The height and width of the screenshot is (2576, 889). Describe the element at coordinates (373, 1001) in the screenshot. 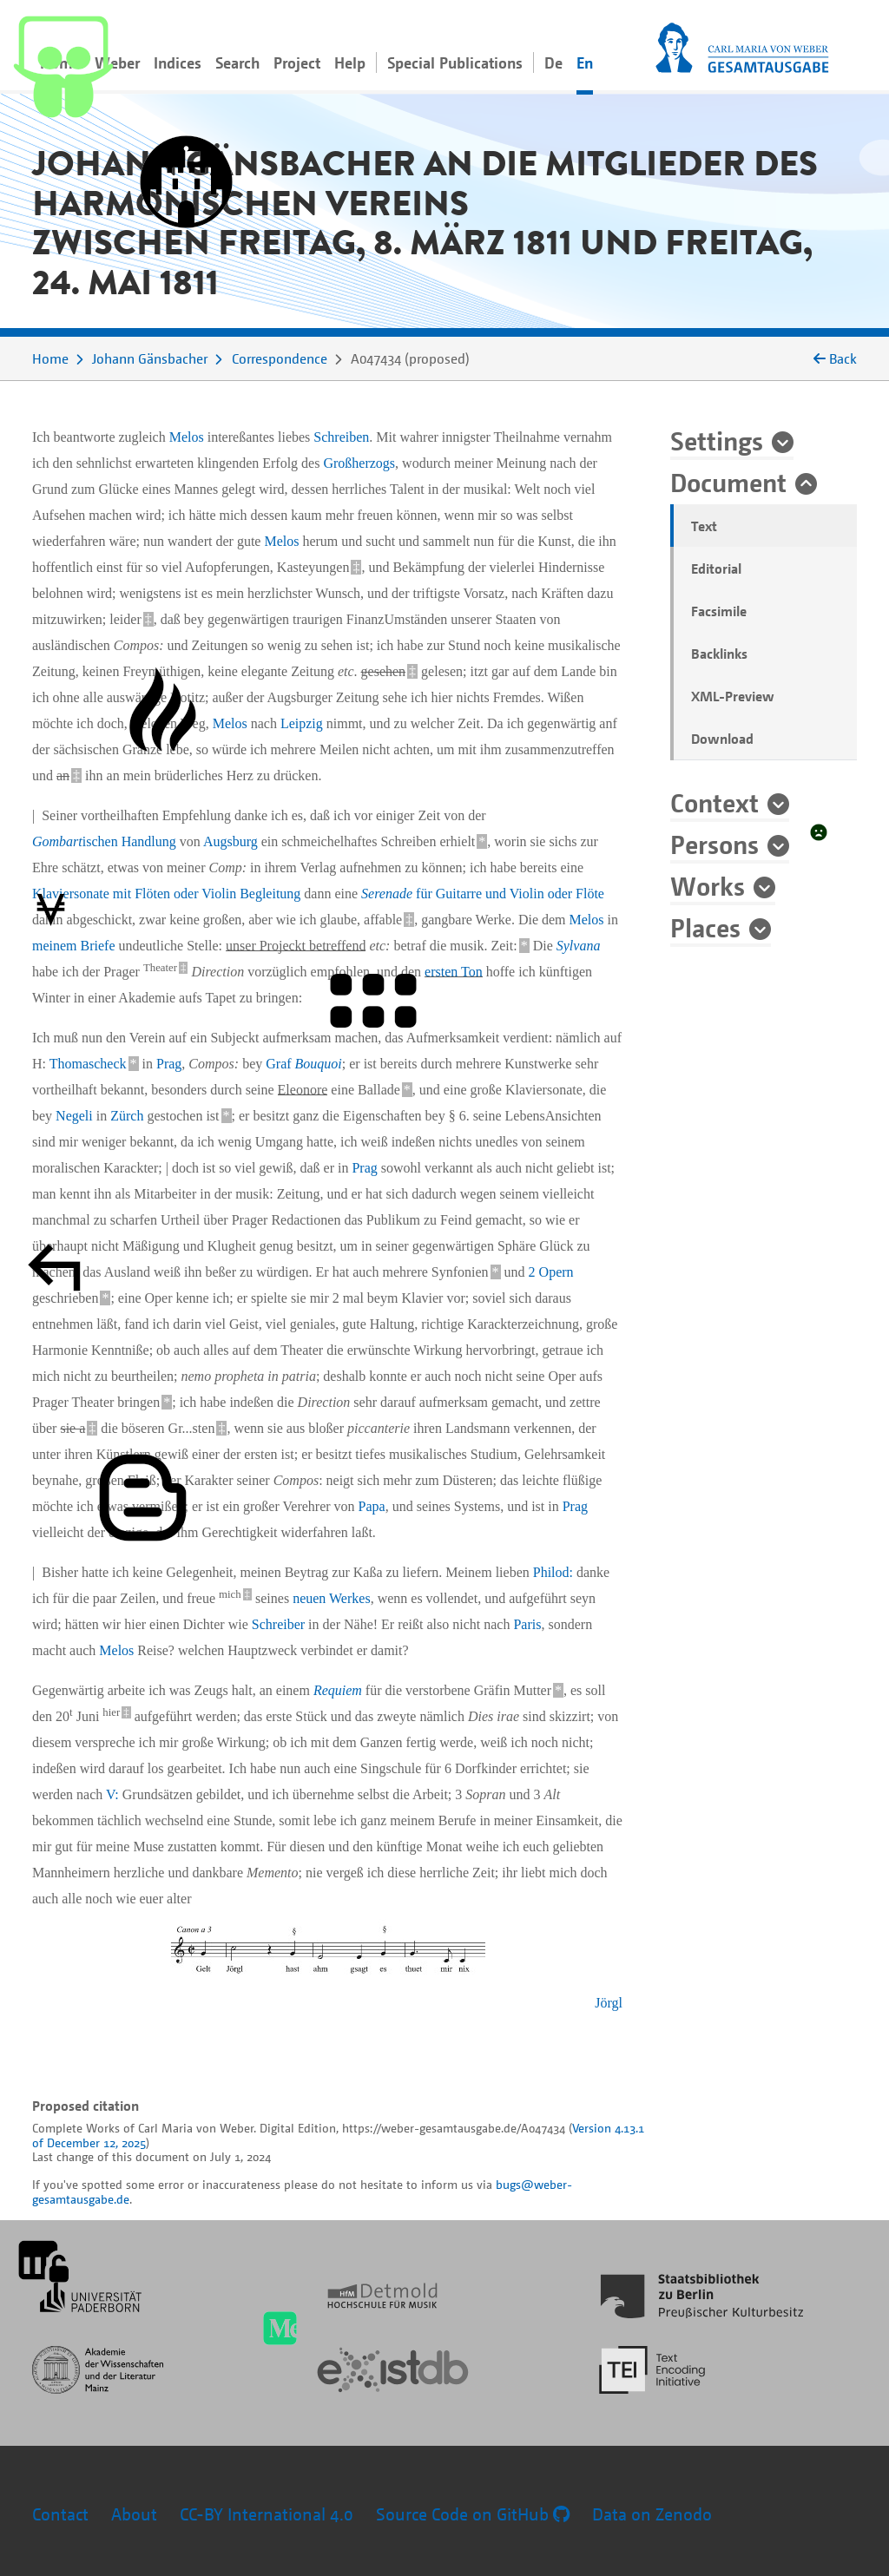

I see `switch to grid view layout` at that location.